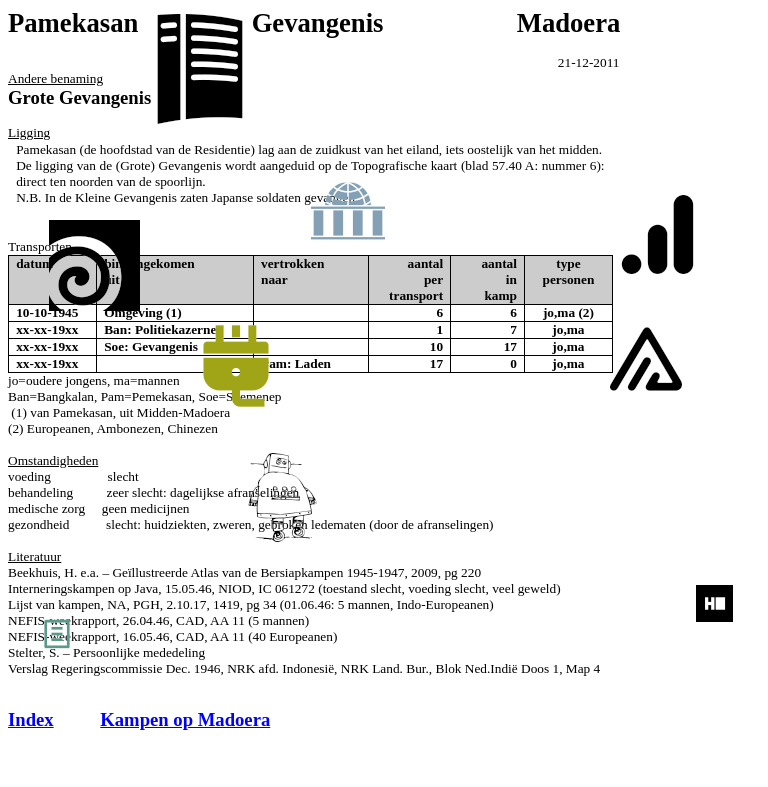  What do you see at coordinates (200, 69) in the screenshot?
I see `access Read the Docs documentation platform` at bounding box center [200, 69].